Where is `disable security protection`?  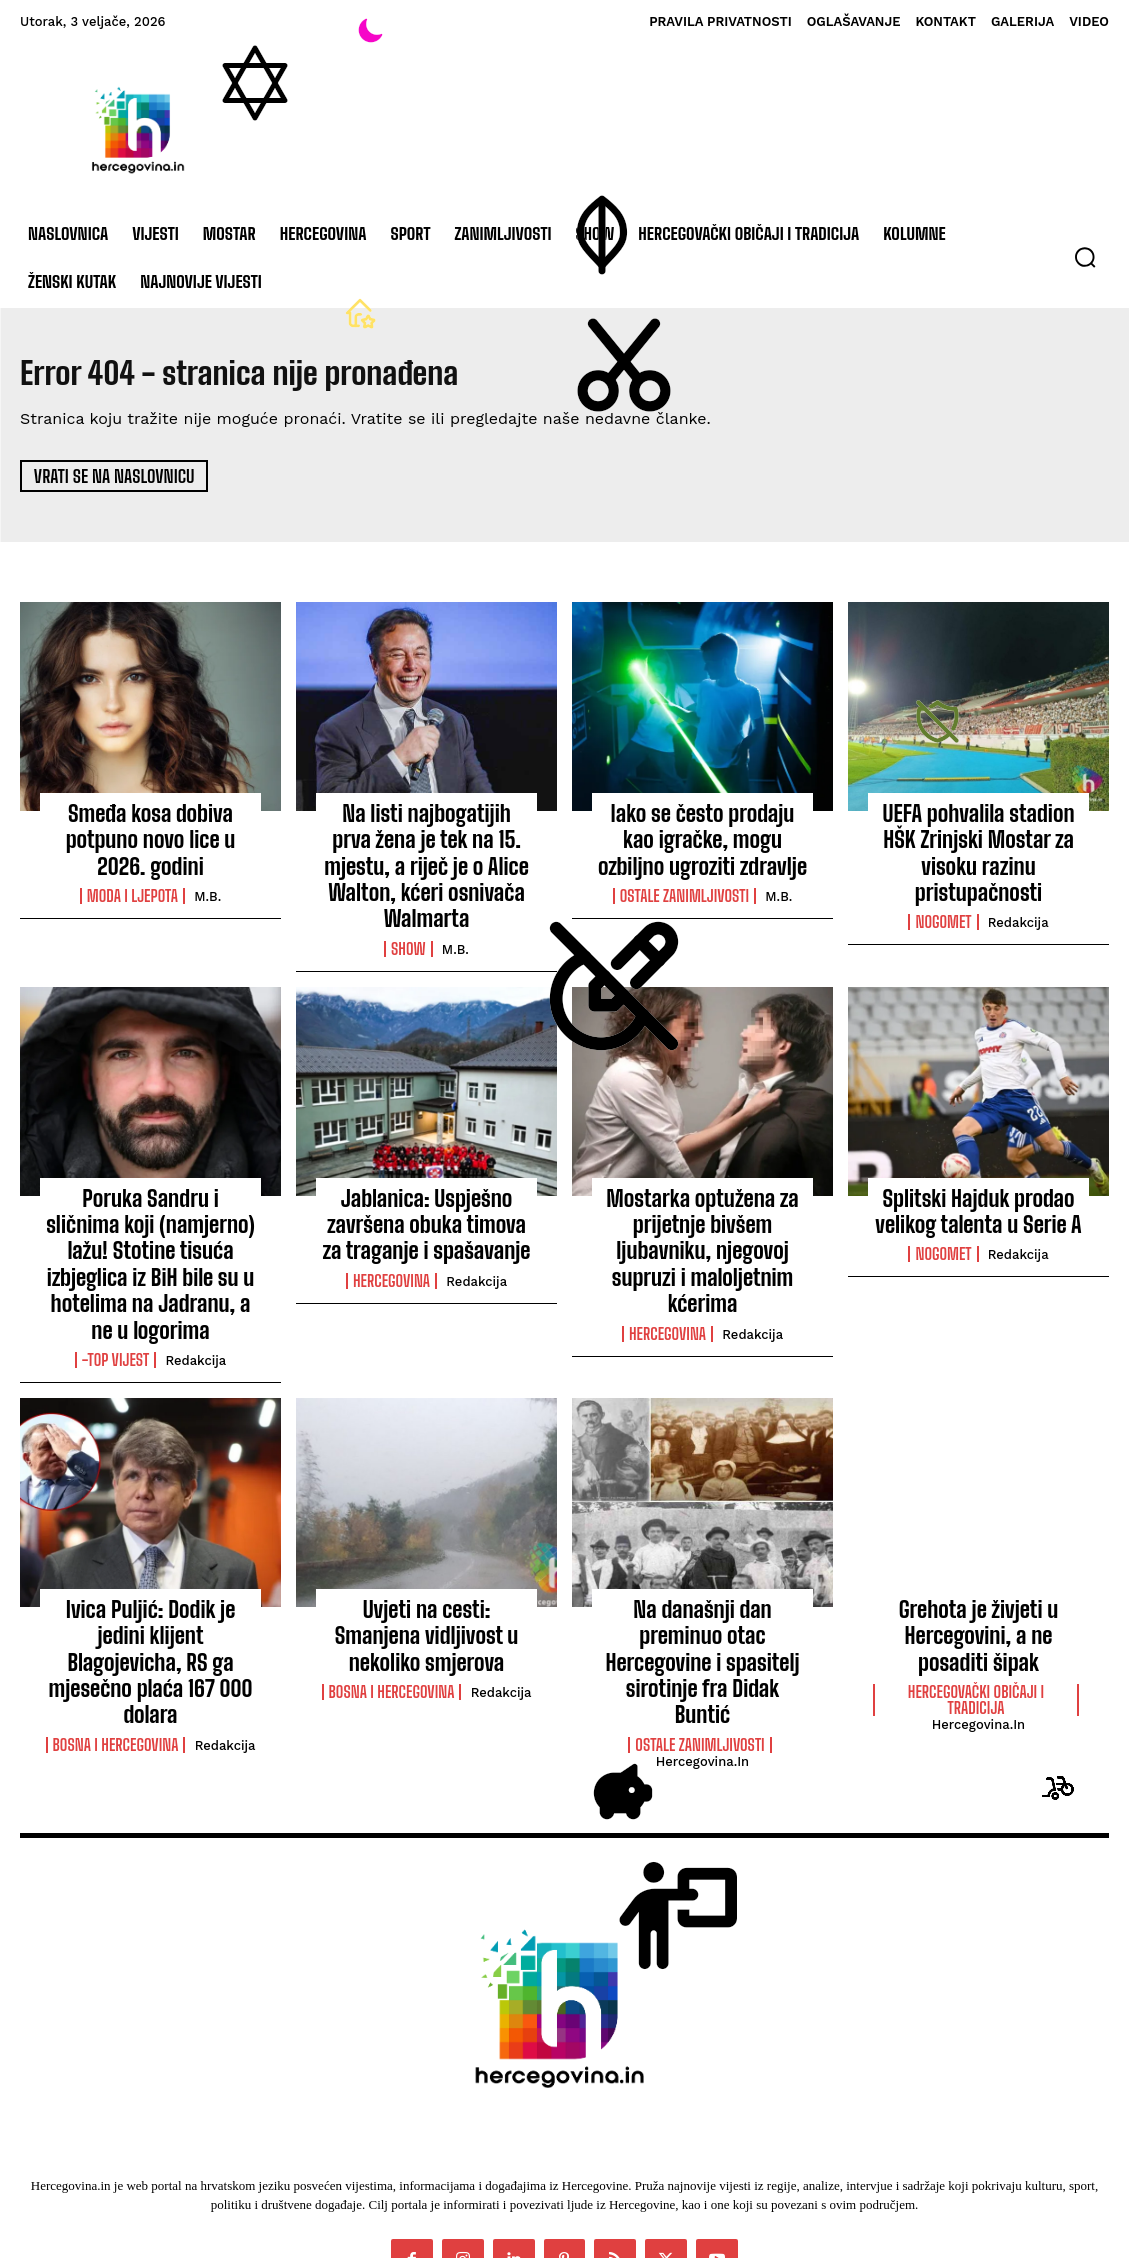
disable security protection is located at coordinates (937, 721).